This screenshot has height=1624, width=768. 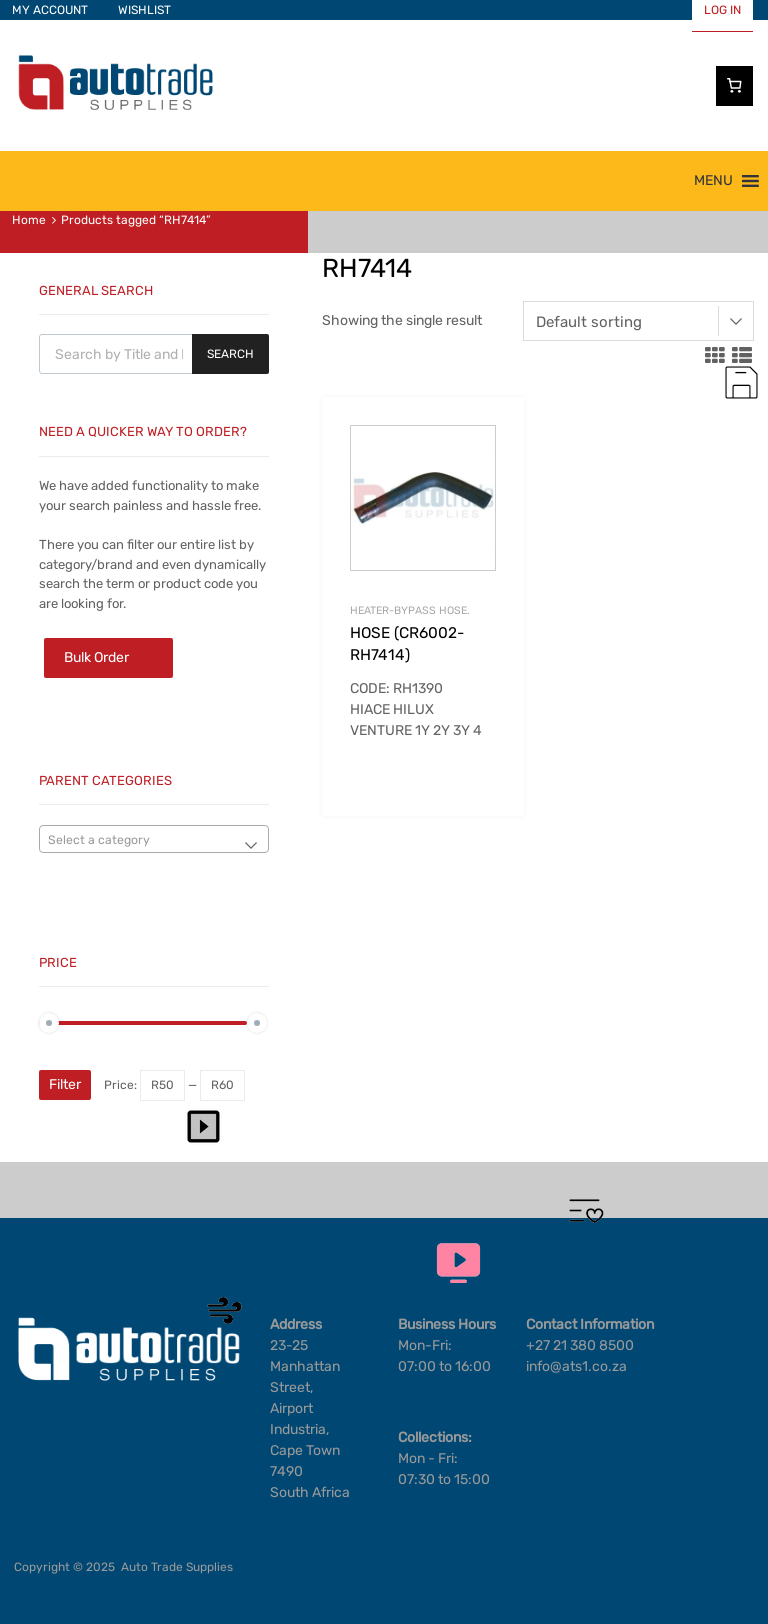 I want to click on view your favorites list, so click(x=584, y=1210).